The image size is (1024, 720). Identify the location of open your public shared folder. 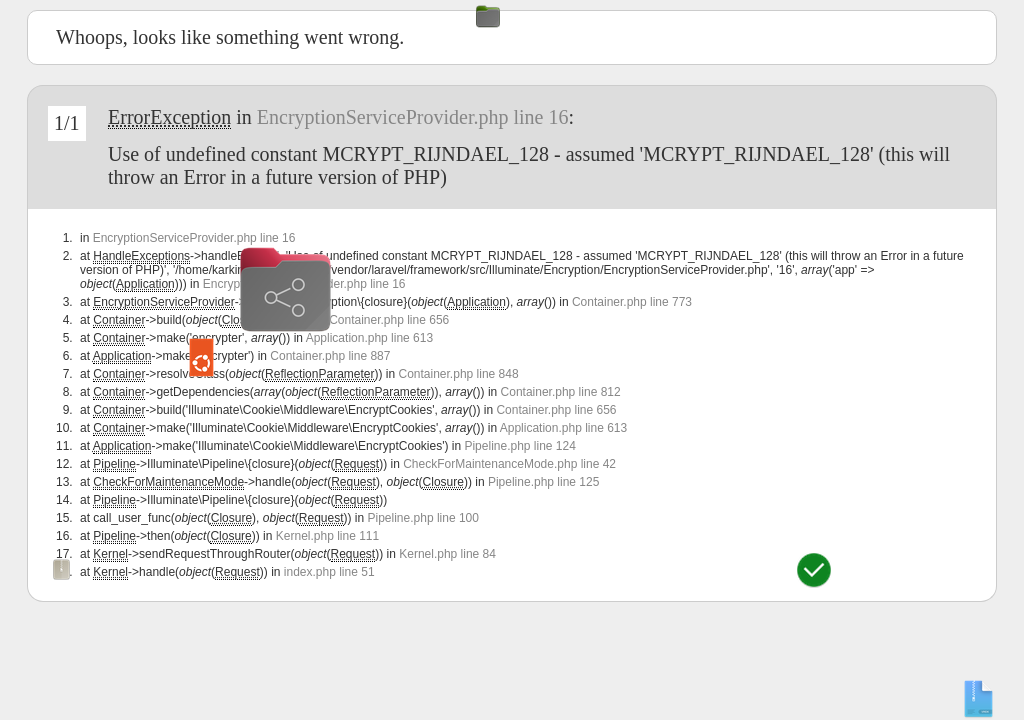
(285, 289).